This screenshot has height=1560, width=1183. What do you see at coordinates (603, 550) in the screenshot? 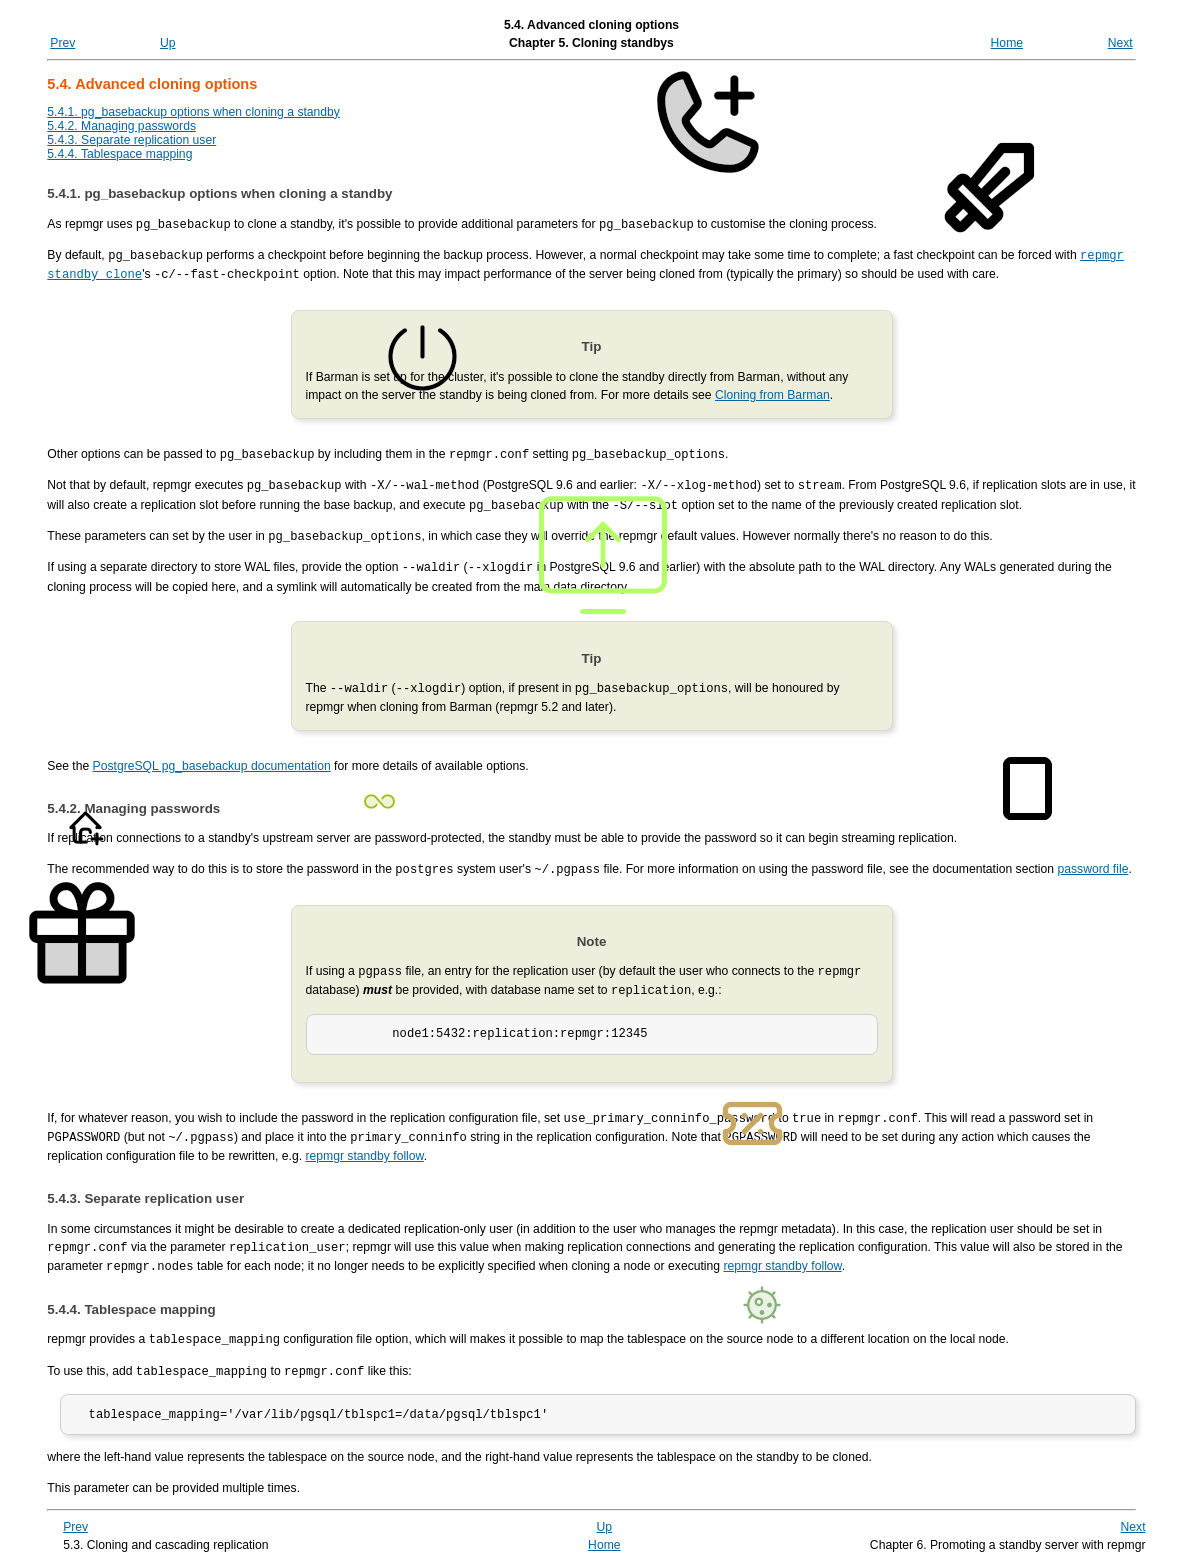
I see `upload content to display or monitor` at bounding box center [603, 550].